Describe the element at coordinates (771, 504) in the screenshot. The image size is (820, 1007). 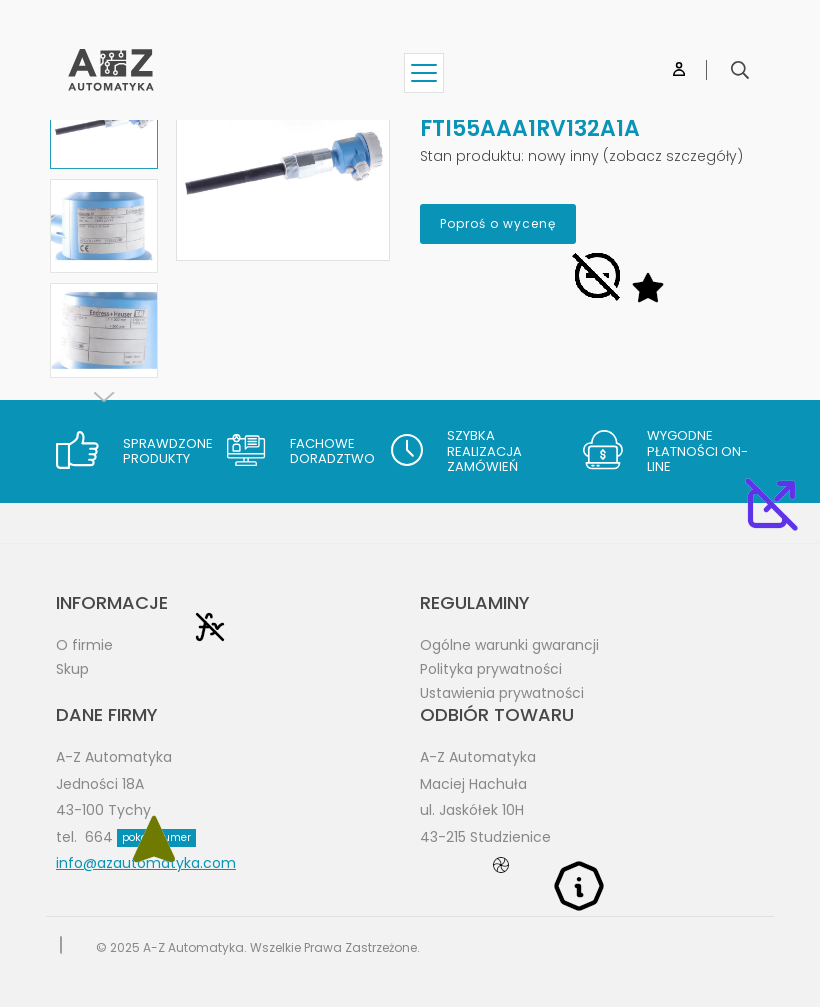
I see `external link disabled or unavailable` at that location.